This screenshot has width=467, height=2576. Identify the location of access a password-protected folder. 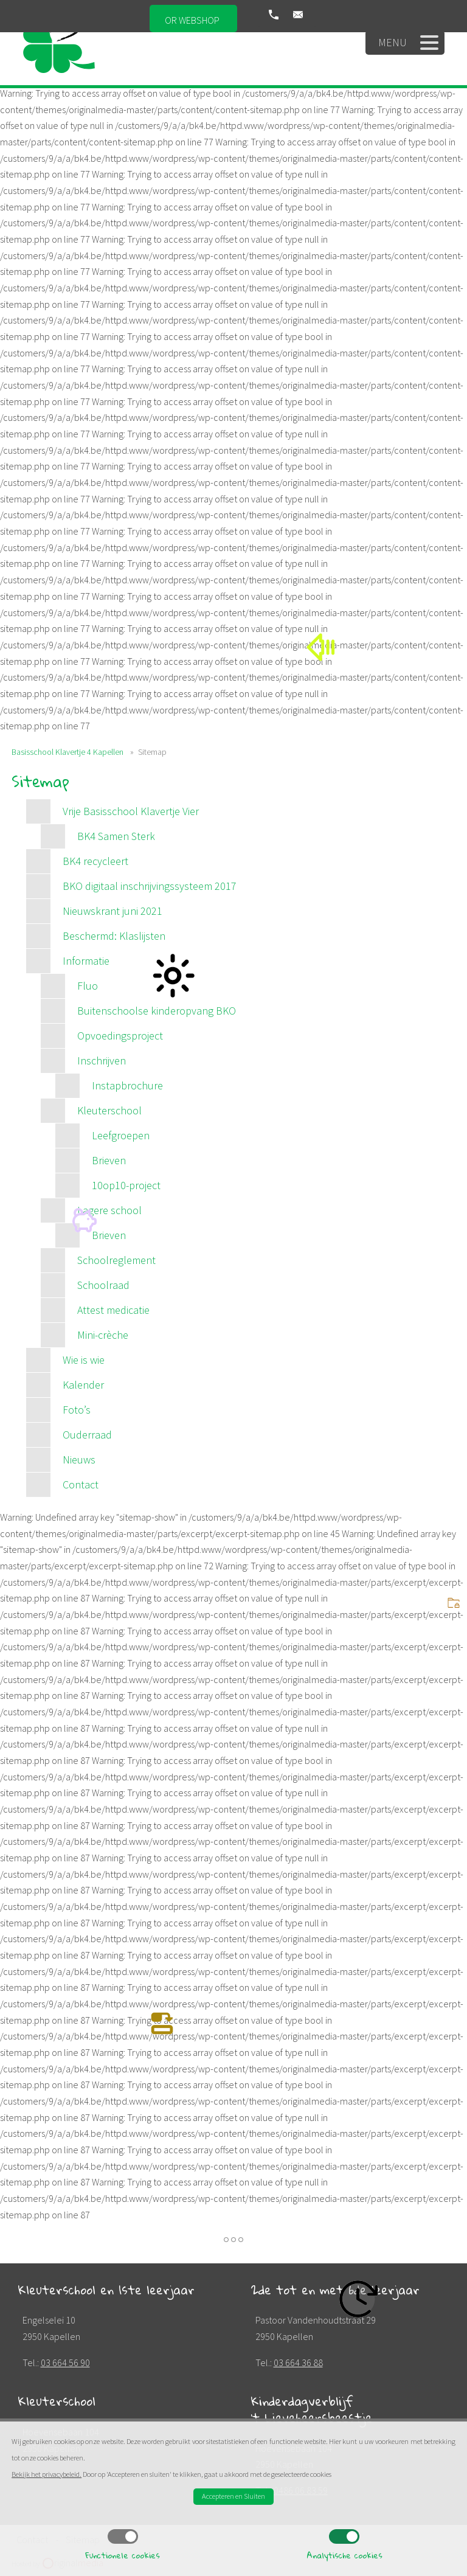
(454, 1603).